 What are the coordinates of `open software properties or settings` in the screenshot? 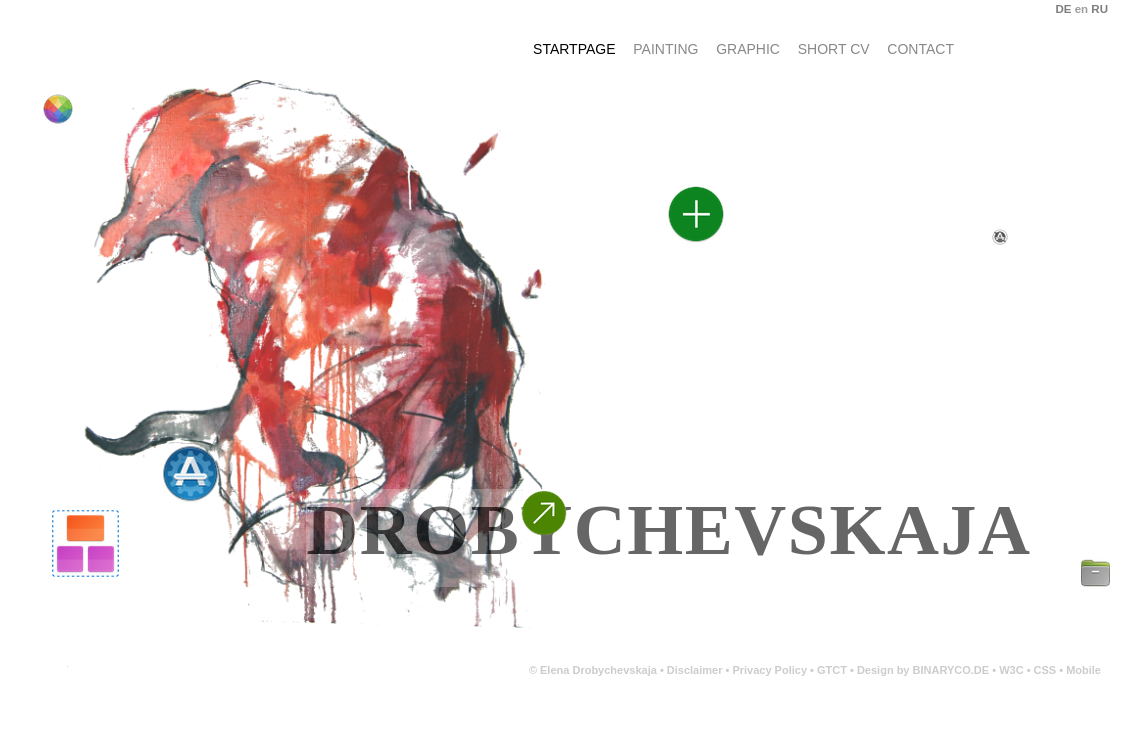 It's located at (190, 473).